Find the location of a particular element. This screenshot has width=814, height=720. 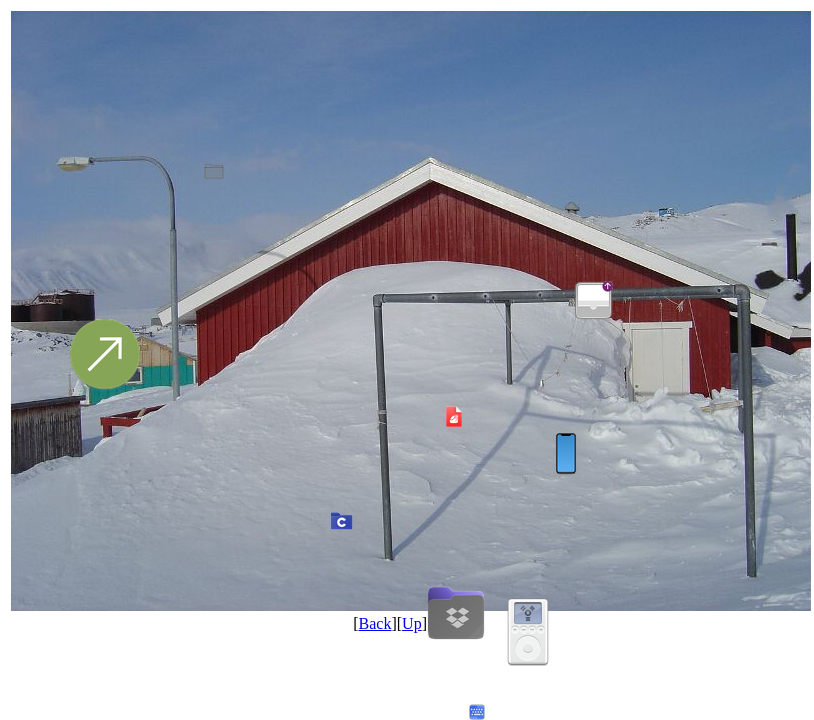

sync mail between outbox and inbox is located at coordinates (593, 300).